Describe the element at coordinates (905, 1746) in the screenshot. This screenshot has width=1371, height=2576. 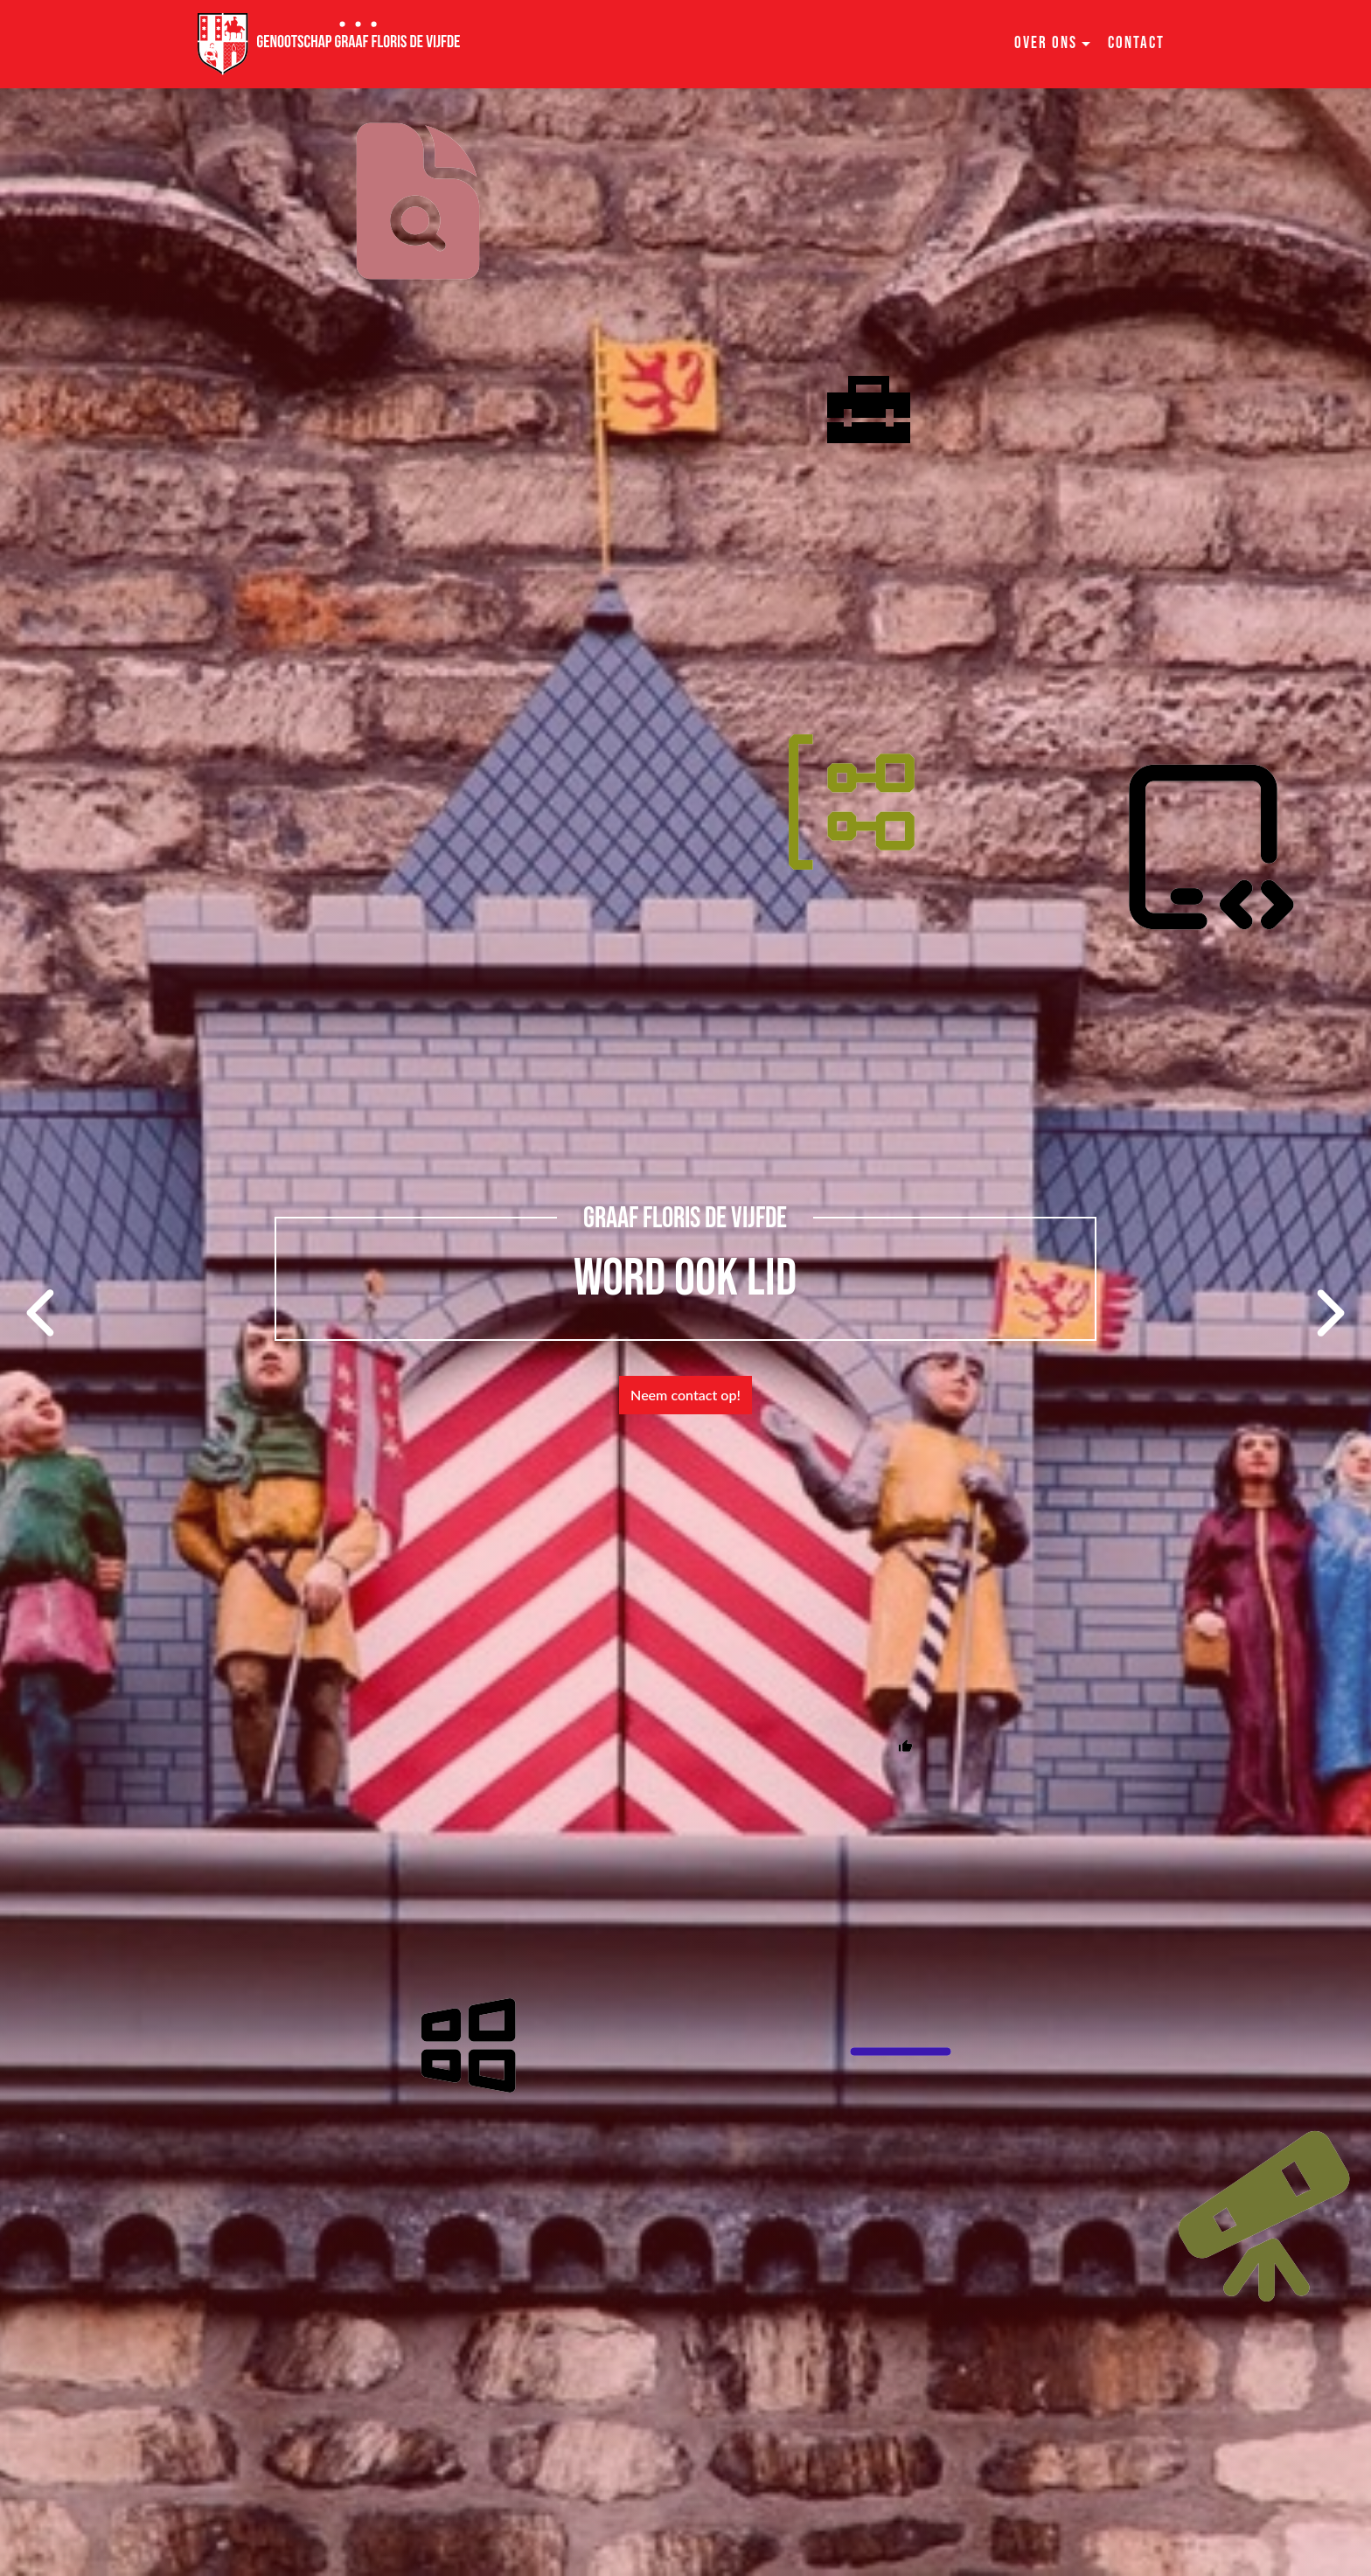
I see `like or upvote content` at that location.